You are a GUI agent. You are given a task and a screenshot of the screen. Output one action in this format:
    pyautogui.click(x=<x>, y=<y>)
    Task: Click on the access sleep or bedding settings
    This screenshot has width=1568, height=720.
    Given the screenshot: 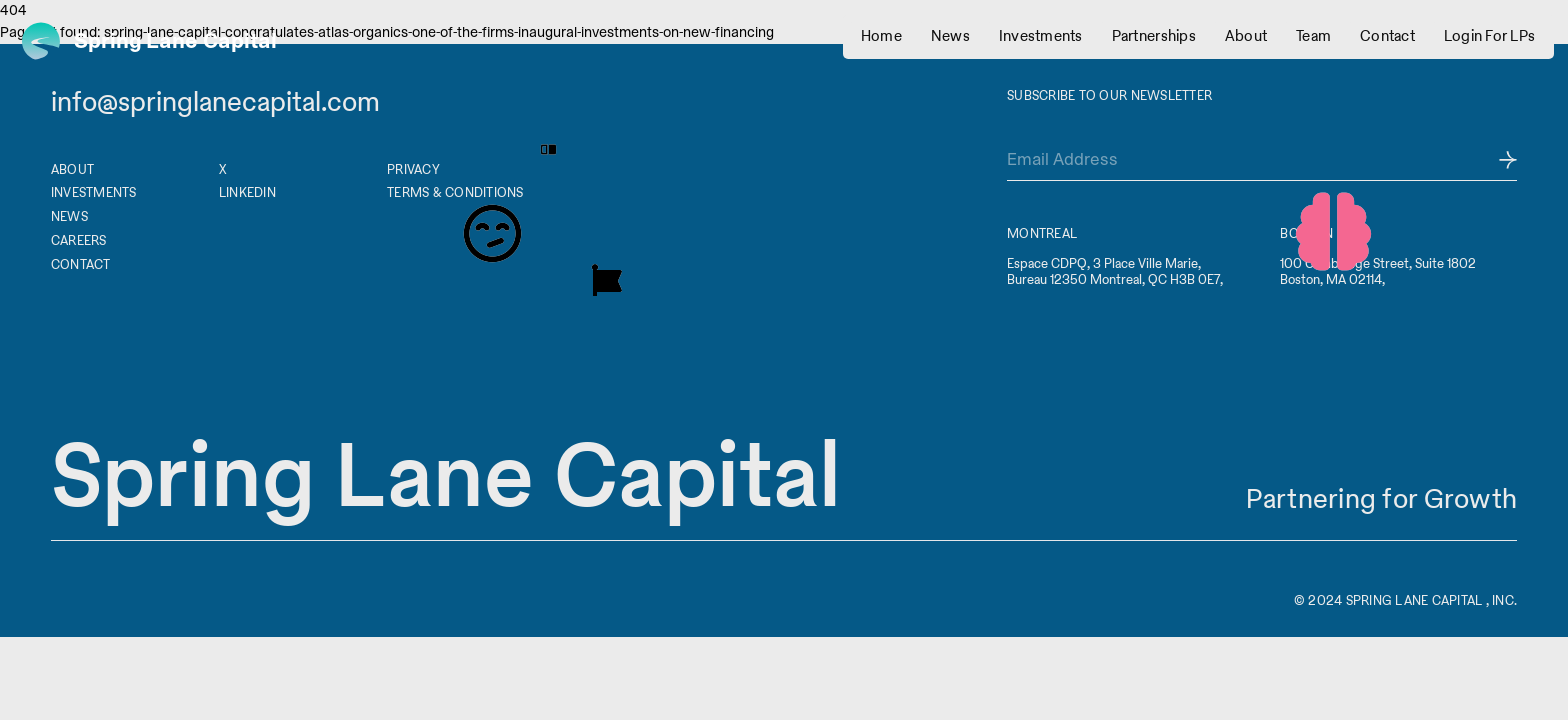 What is the action you would take?
    pyautogui.click(x=548, y=149)
    